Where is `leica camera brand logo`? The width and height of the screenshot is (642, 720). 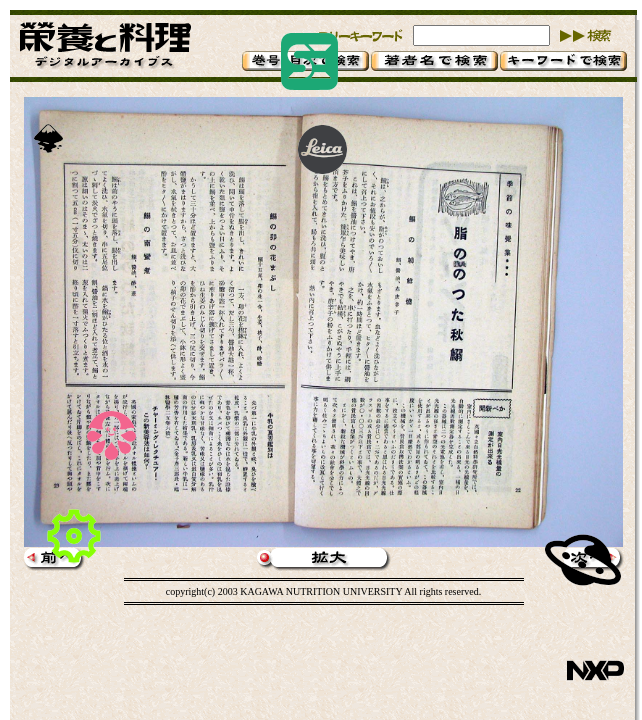
leica camera brand logo is located at coordinates (322, 149).